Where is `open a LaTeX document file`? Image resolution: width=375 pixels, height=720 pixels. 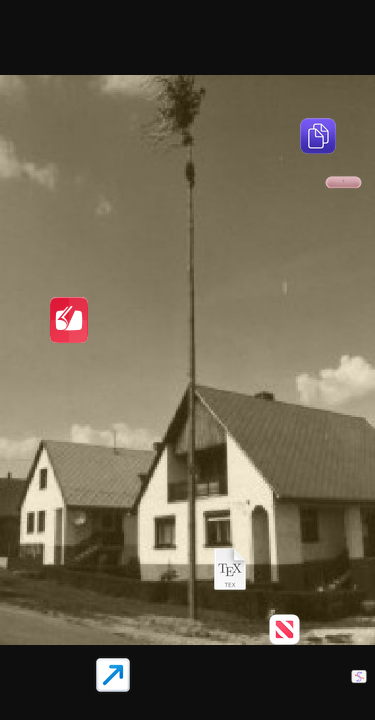 open a LaTeX document file is located at coordinates (230, 570).